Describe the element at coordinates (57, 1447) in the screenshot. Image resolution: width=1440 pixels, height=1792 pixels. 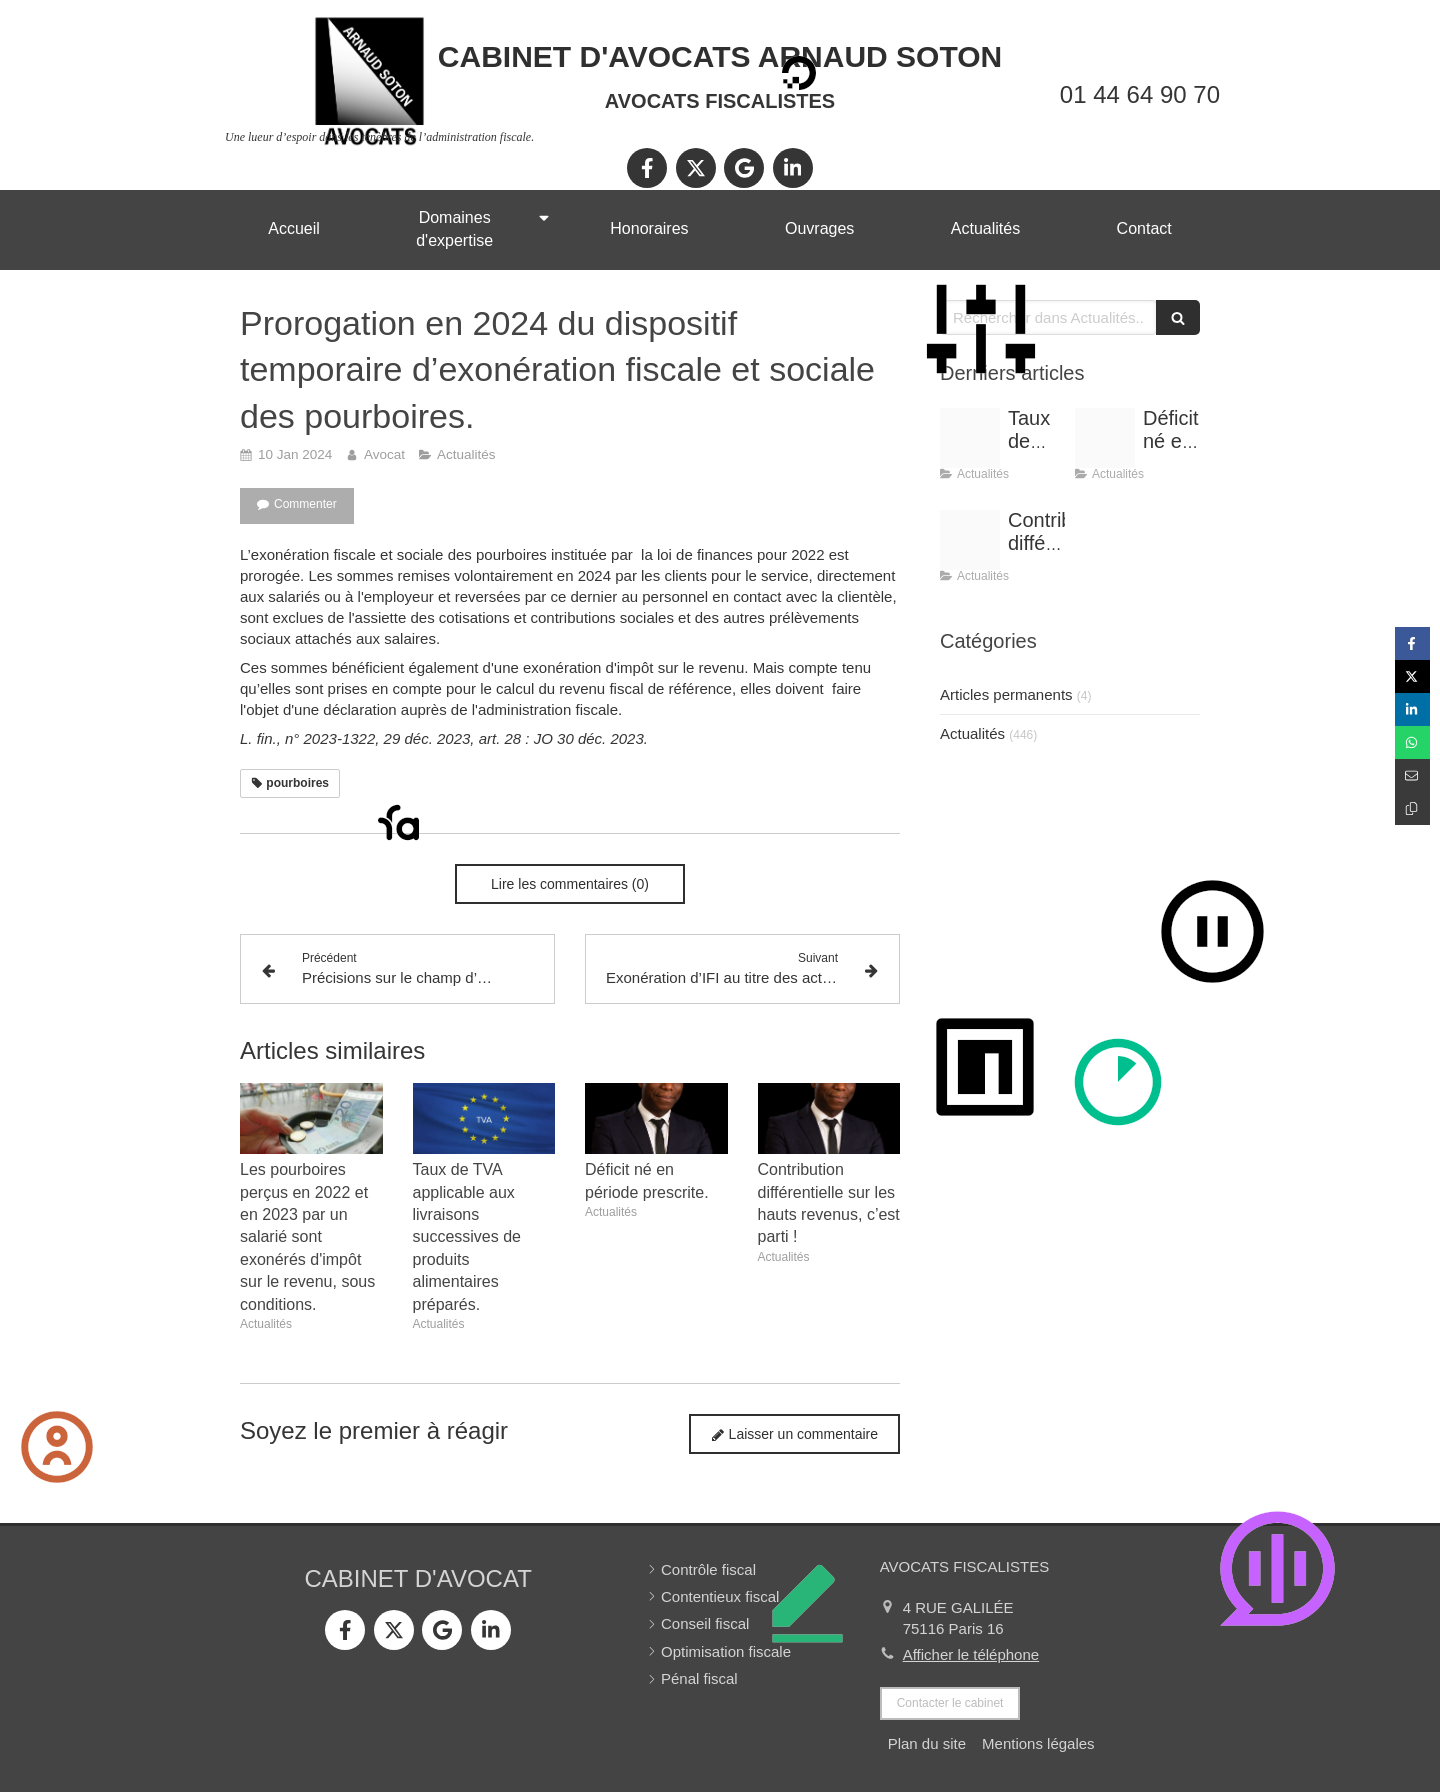
I see `access your account or profile` at that location.